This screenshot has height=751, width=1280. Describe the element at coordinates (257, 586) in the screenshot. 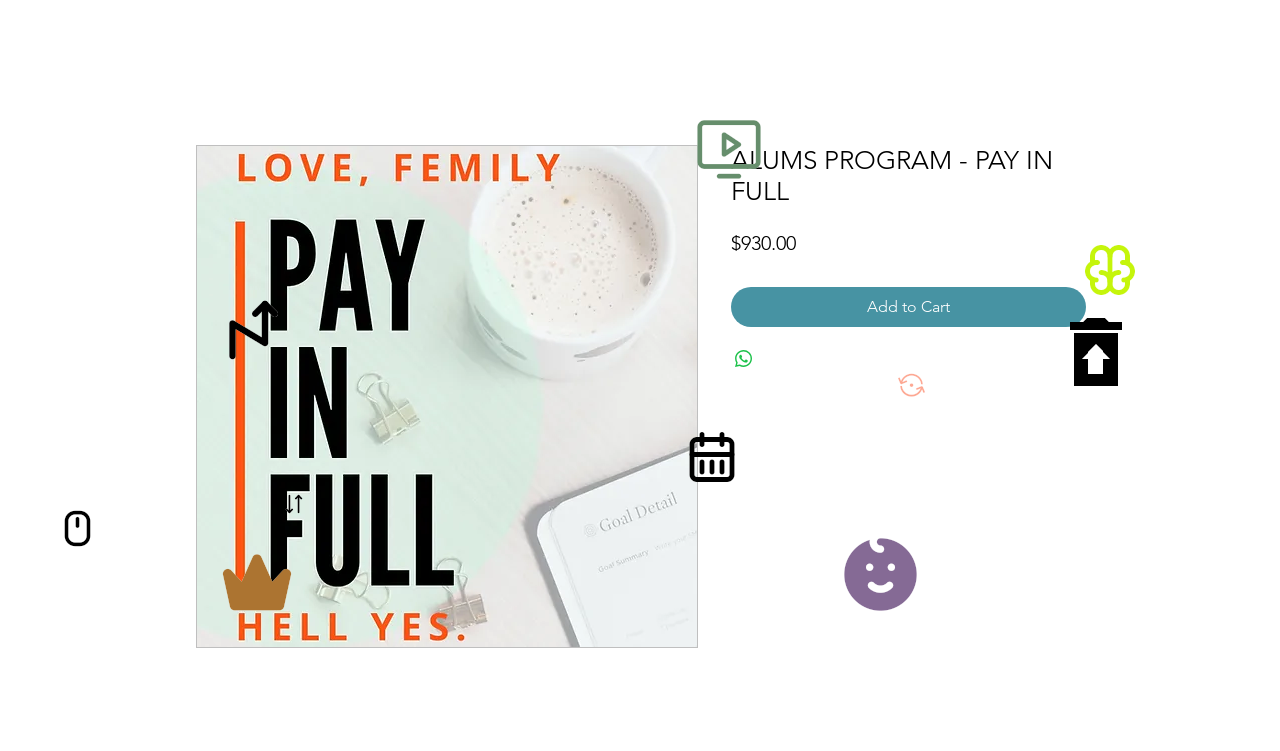

I see `indicates premium or VIP membership status` at that location.